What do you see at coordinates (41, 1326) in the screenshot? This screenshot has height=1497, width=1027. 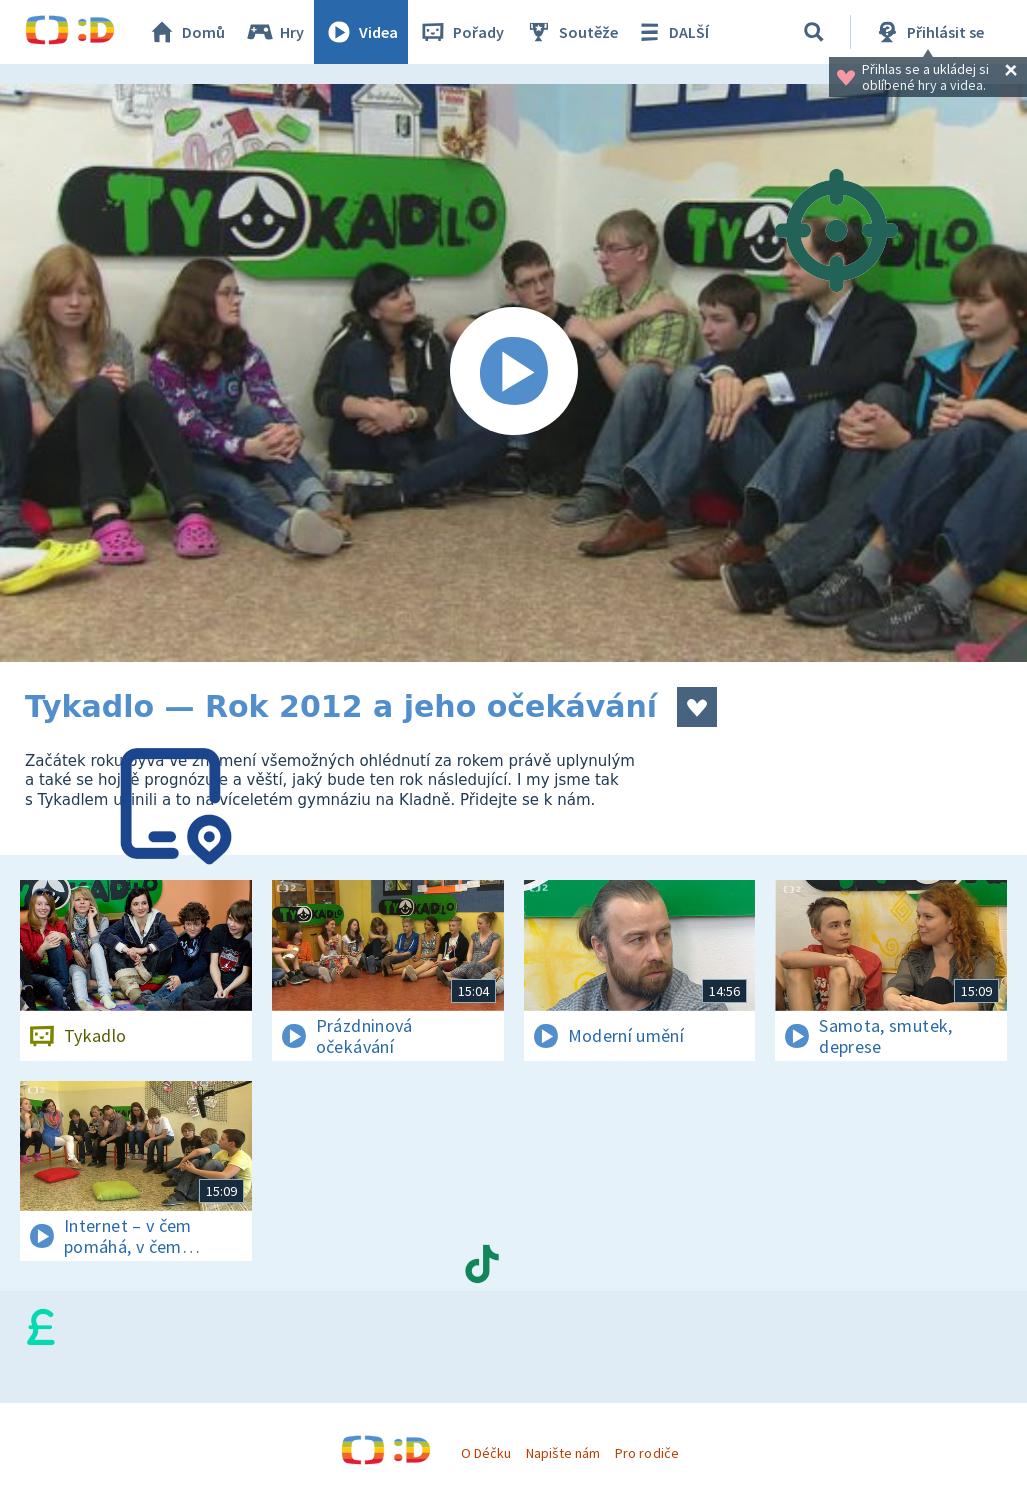 I see `indicates price or payment in British pounds` at bounding box center [41, 1326].